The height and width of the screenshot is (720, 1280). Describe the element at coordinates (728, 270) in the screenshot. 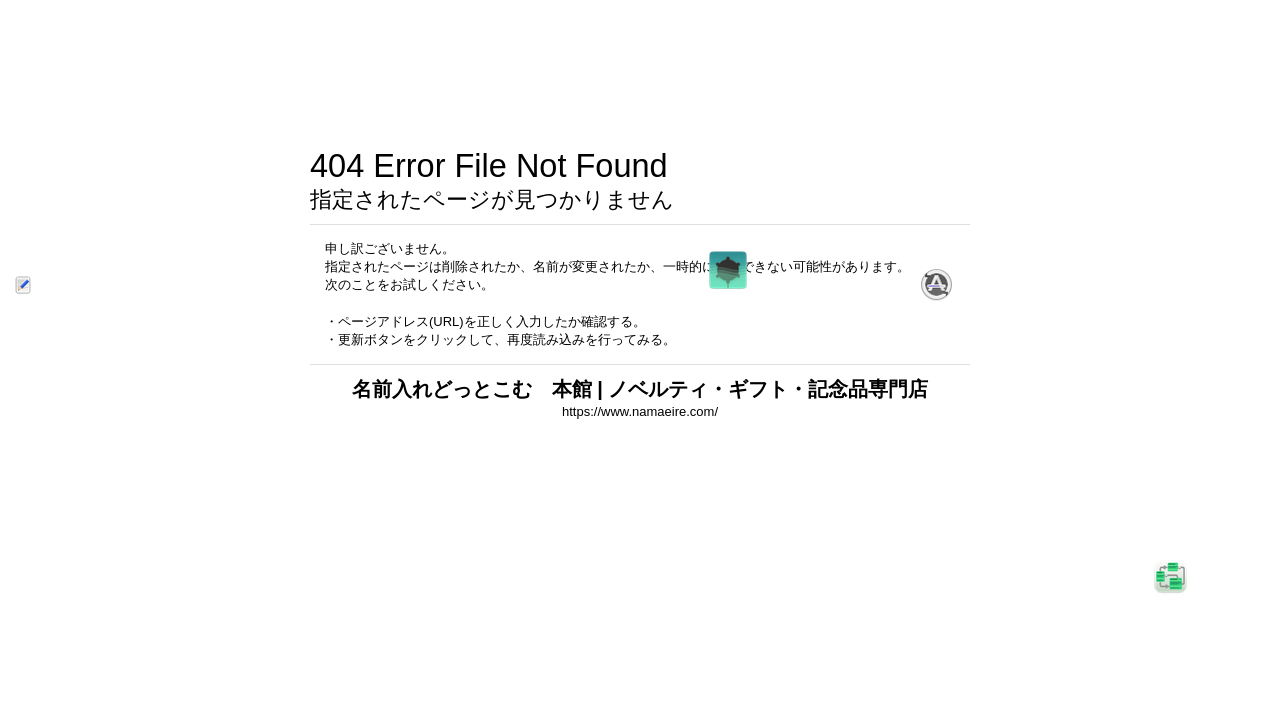

I see `launch gnome mines game` at that location.